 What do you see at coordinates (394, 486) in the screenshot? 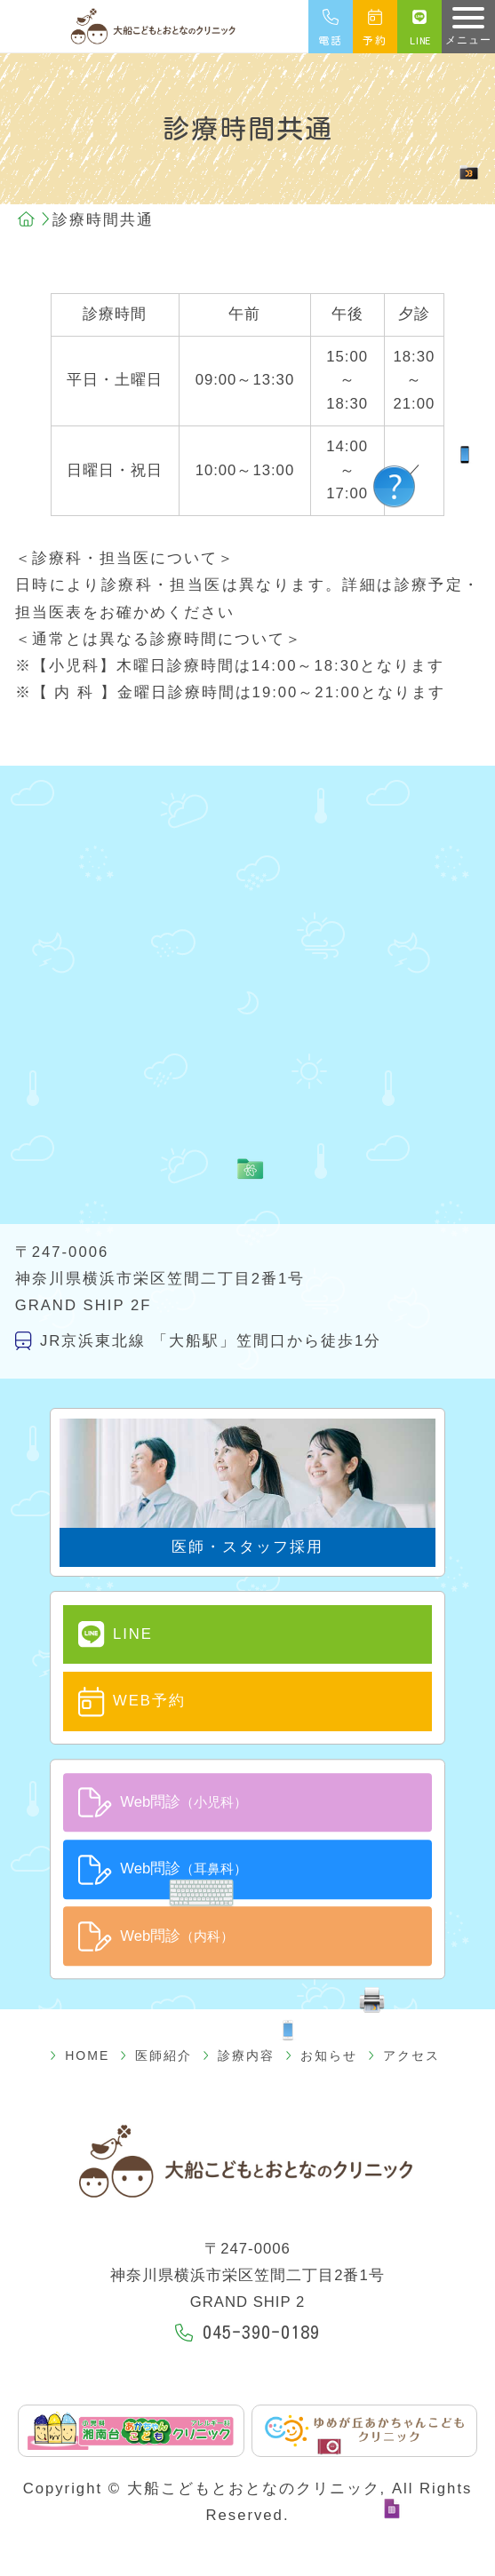
I see `access help documentation or support` at bounding box center [394, 486].